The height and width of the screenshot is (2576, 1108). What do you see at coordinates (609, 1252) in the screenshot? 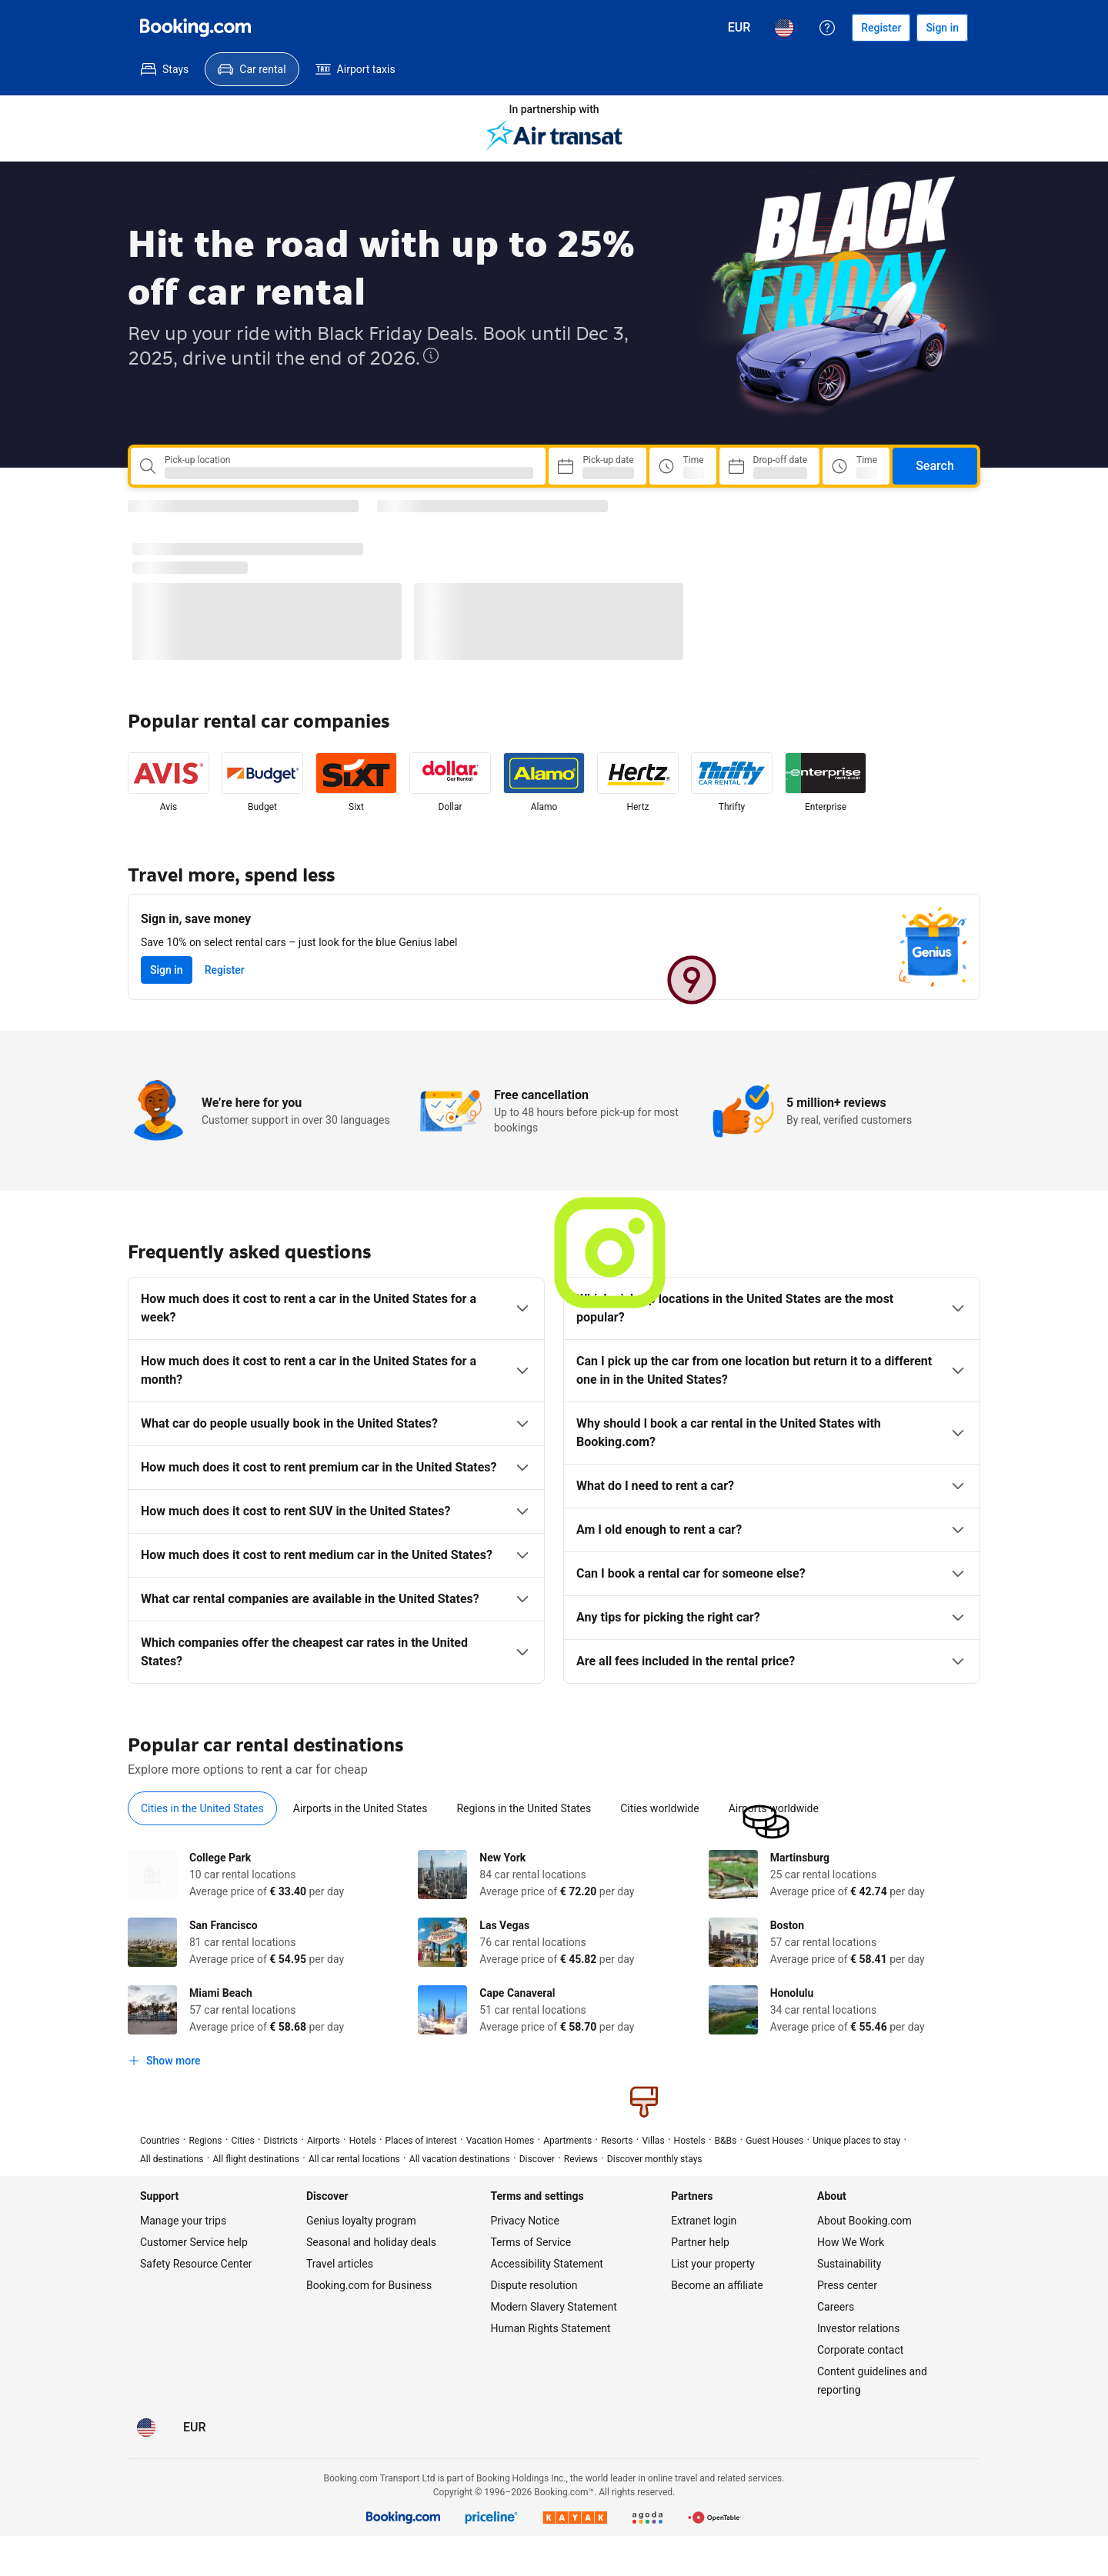
I see `open Instagram app` at bounding box center [609, 1252].